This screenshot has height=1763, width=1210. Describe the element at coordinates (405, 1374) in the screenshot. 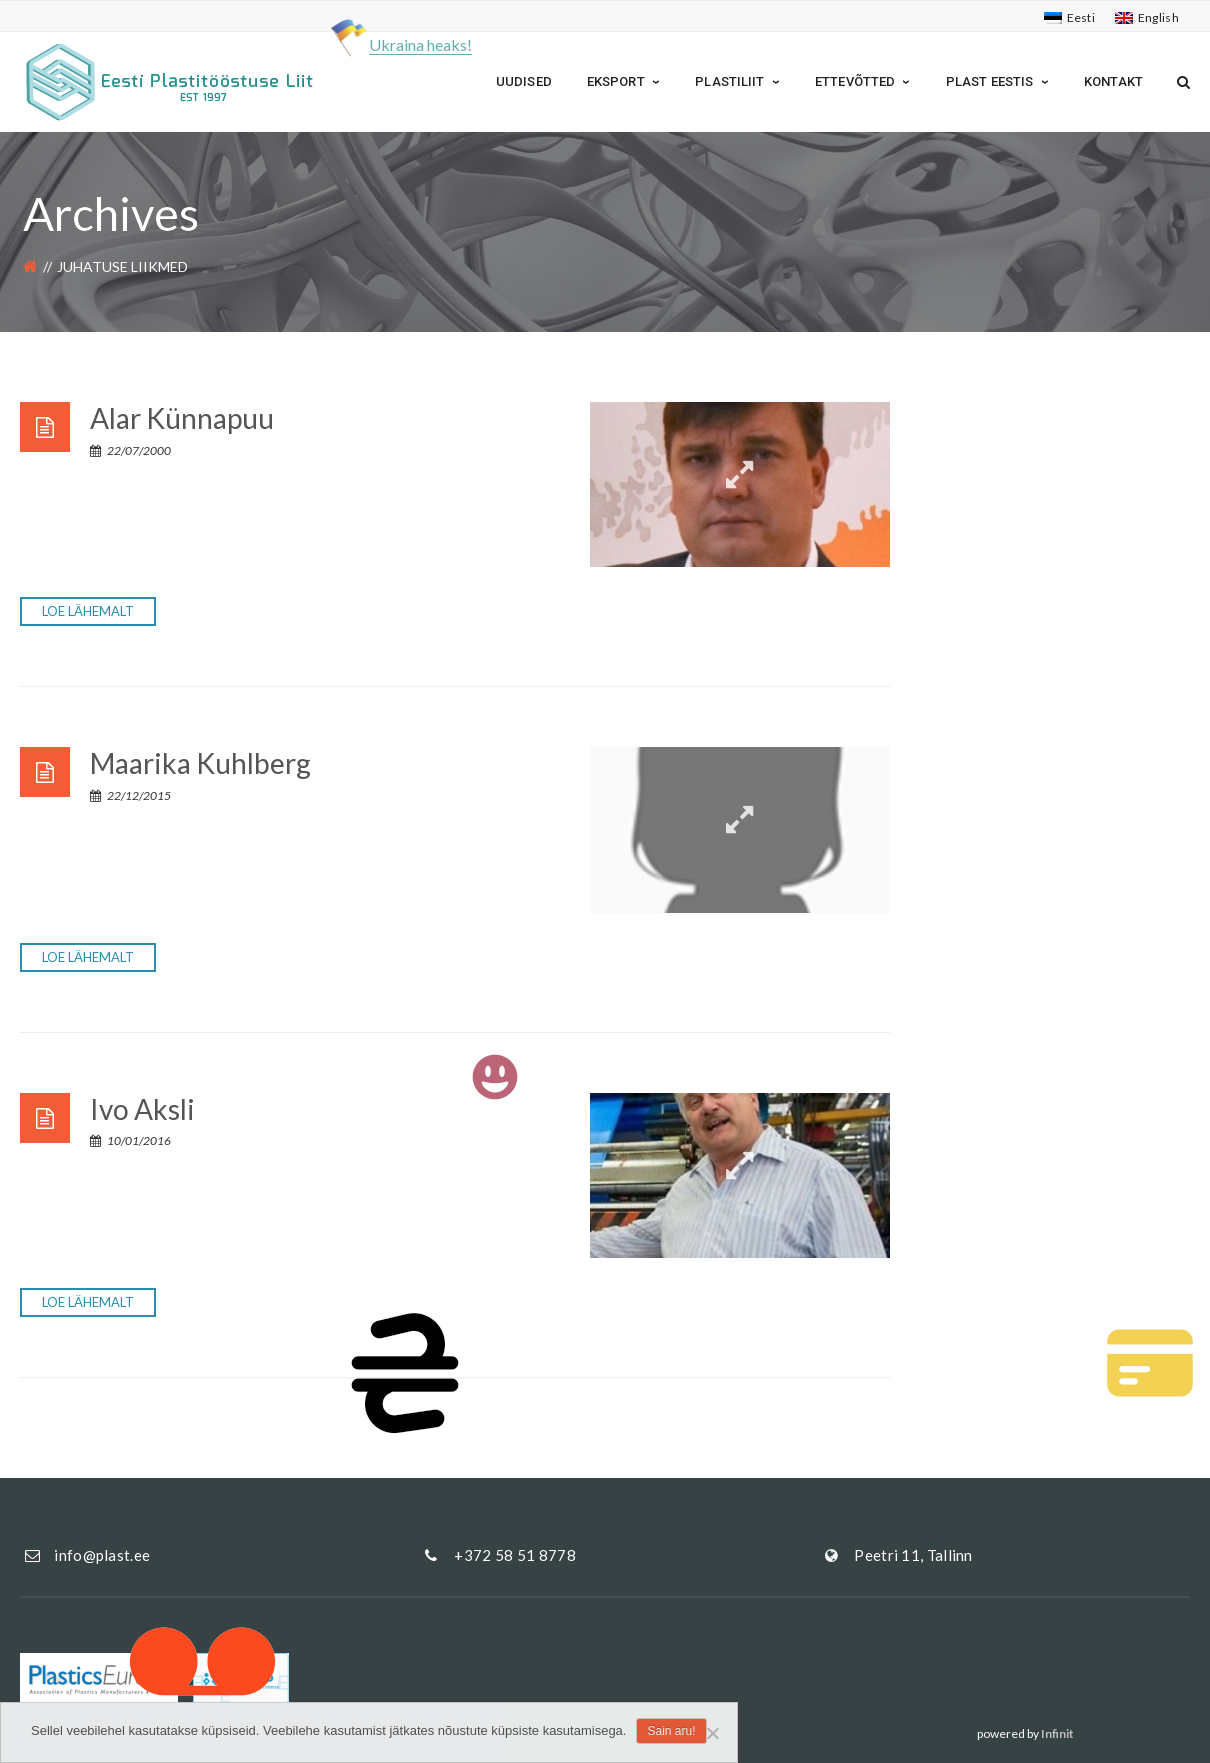

I see `indicates Ukrainian hryvnia currency` at that location.